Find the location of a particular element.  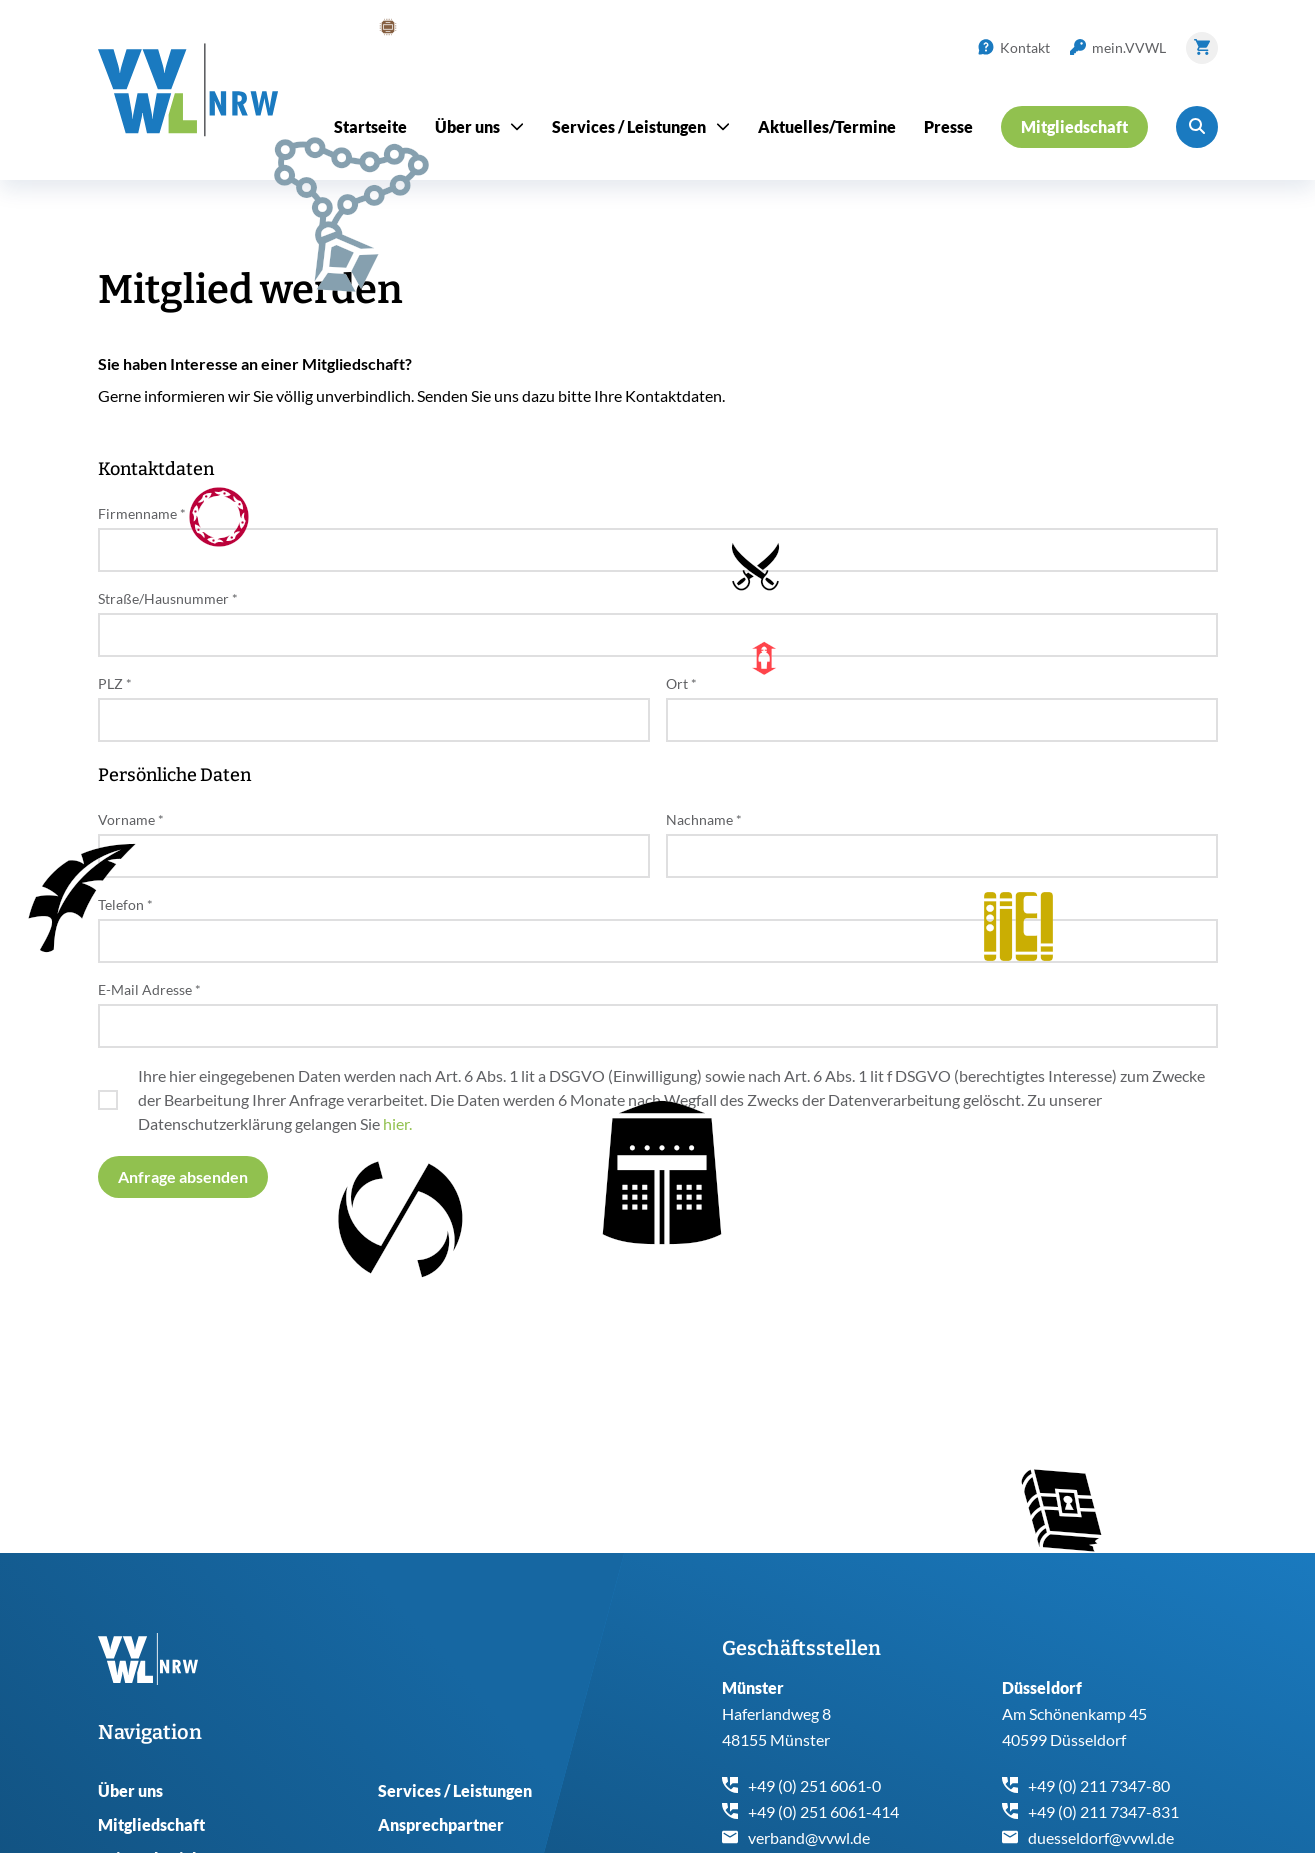

elevator or lift access point is located at coordinates (764, 658).